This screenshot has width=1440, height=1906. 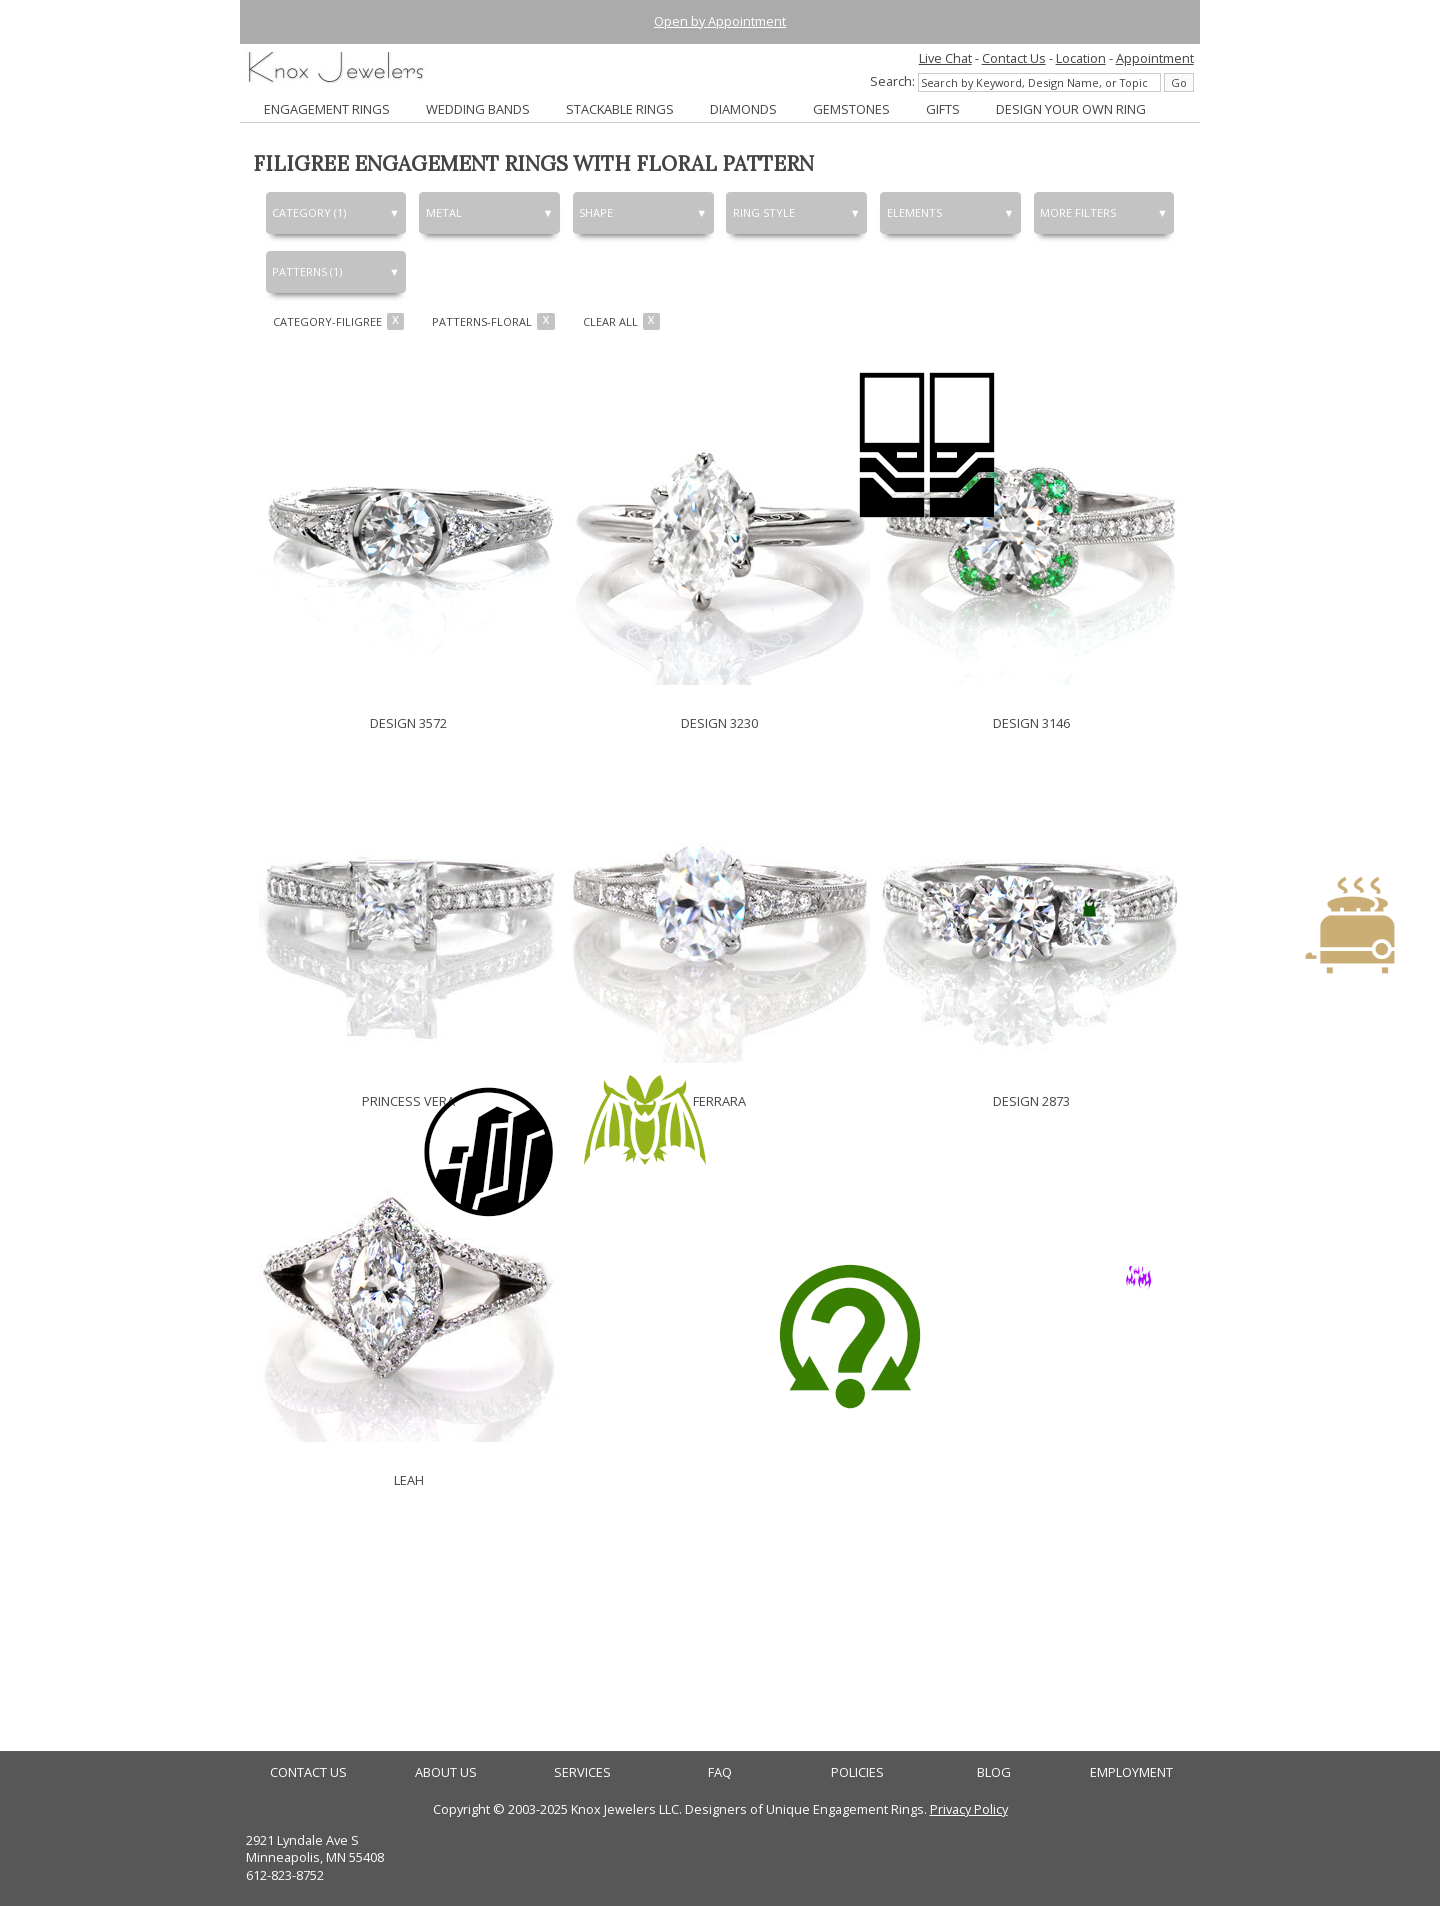 I want to click on indicates active wildfire alerts in your area, so click(x=1138, y=1278).